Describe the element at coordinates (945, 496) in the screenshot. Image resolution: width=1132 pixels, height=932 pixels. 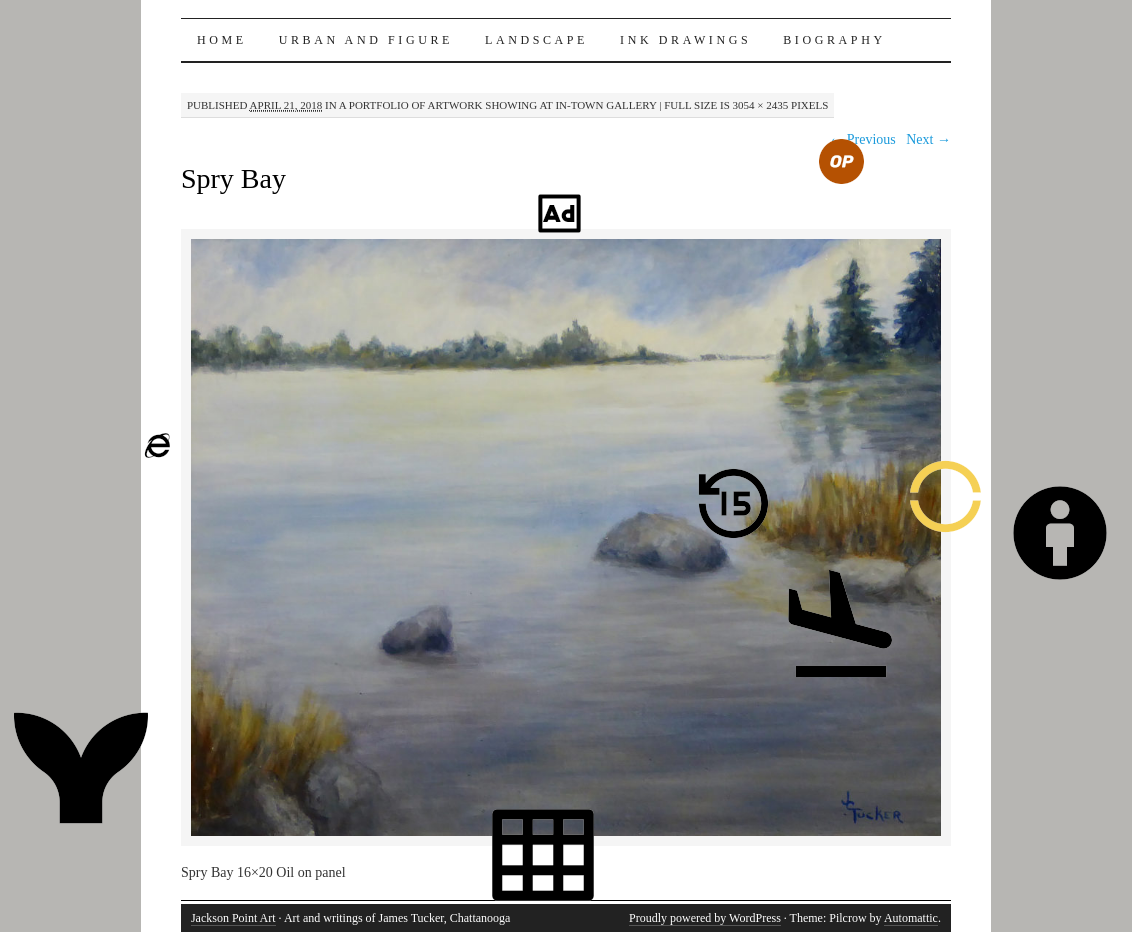
I see `indicates content is loading` at that location.